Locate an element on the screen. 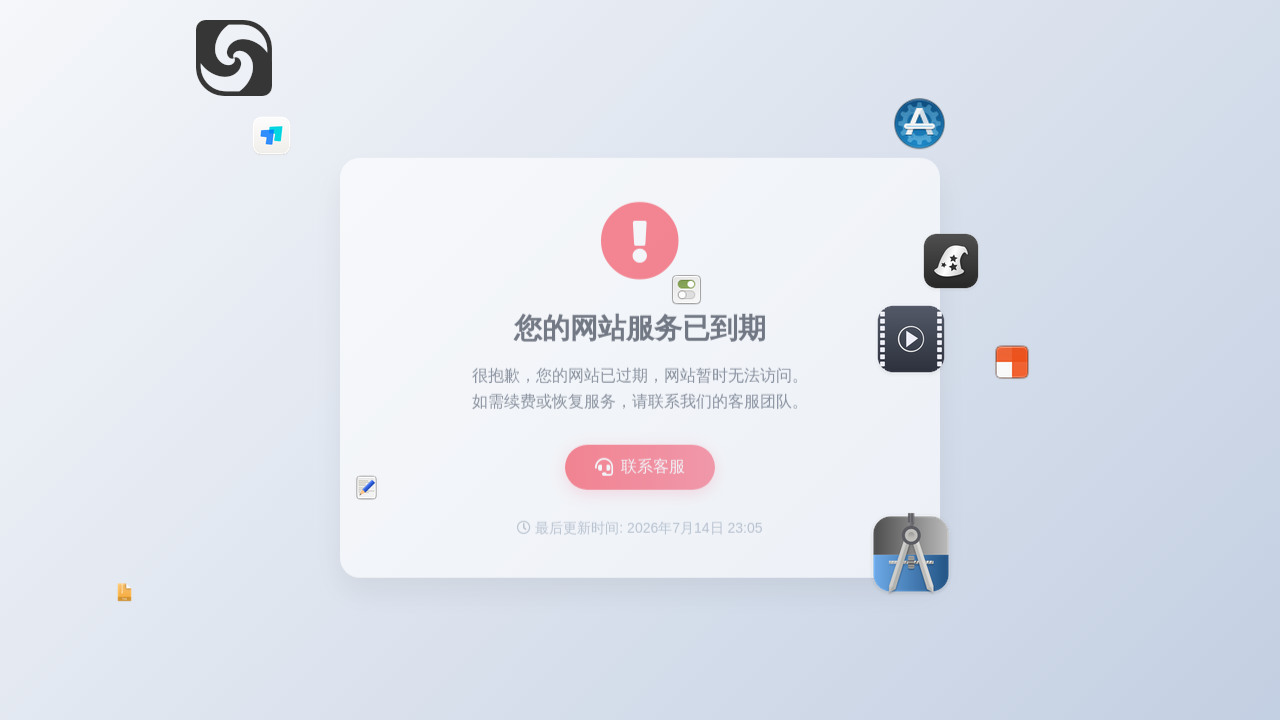  open text editor application is located at coordinates (366, 487).